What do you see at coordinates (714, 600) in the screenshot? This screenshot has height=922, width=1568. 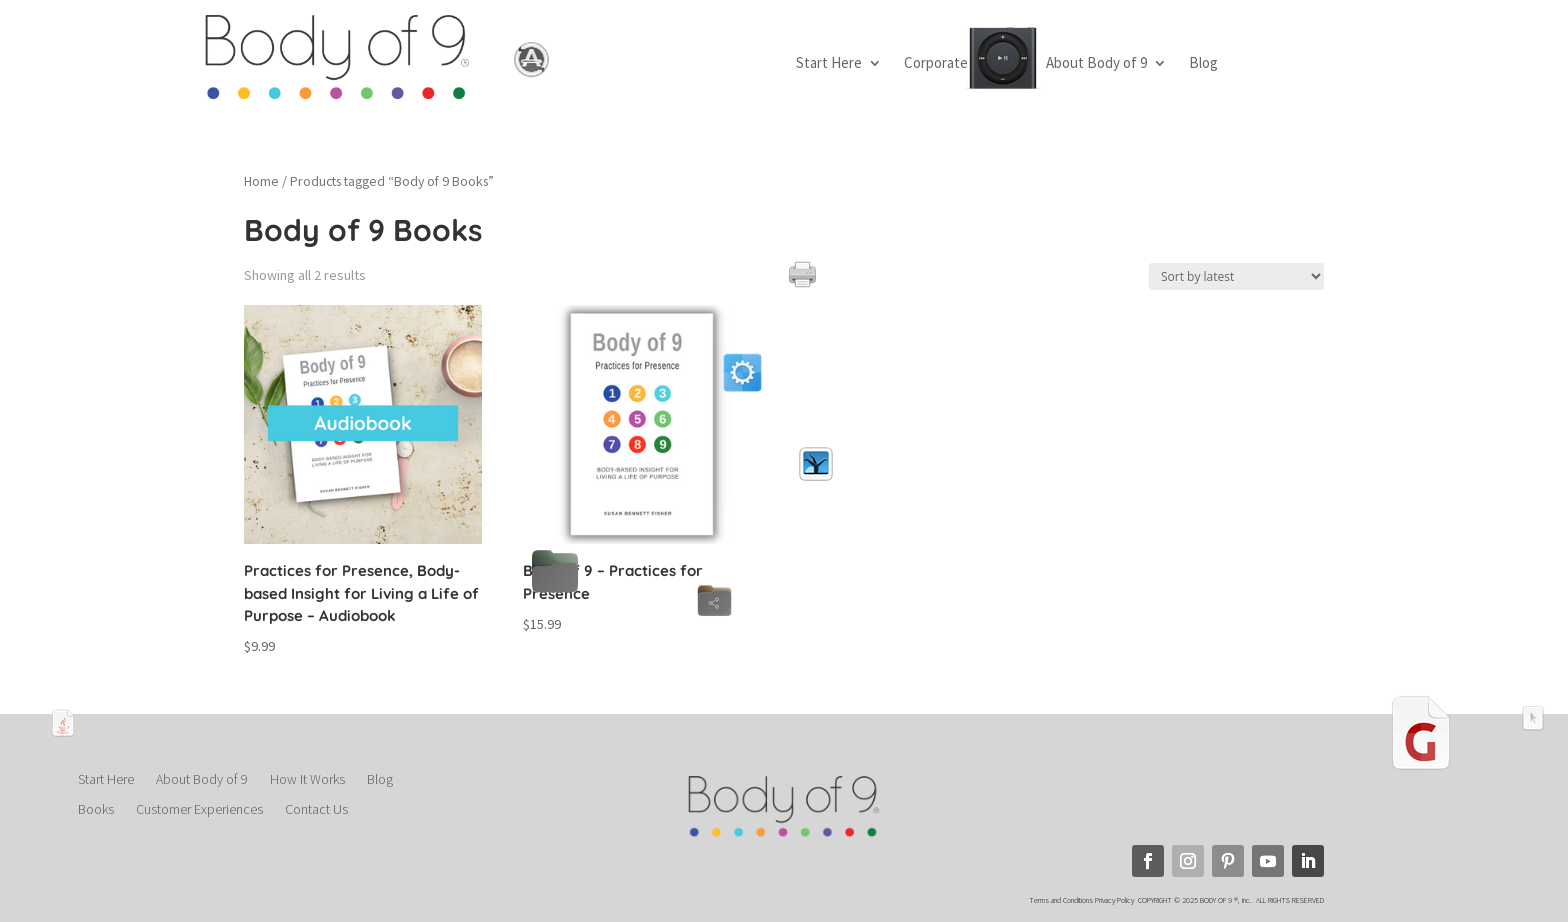 I see `open your public shared folder` at bounding box center [714, 600].